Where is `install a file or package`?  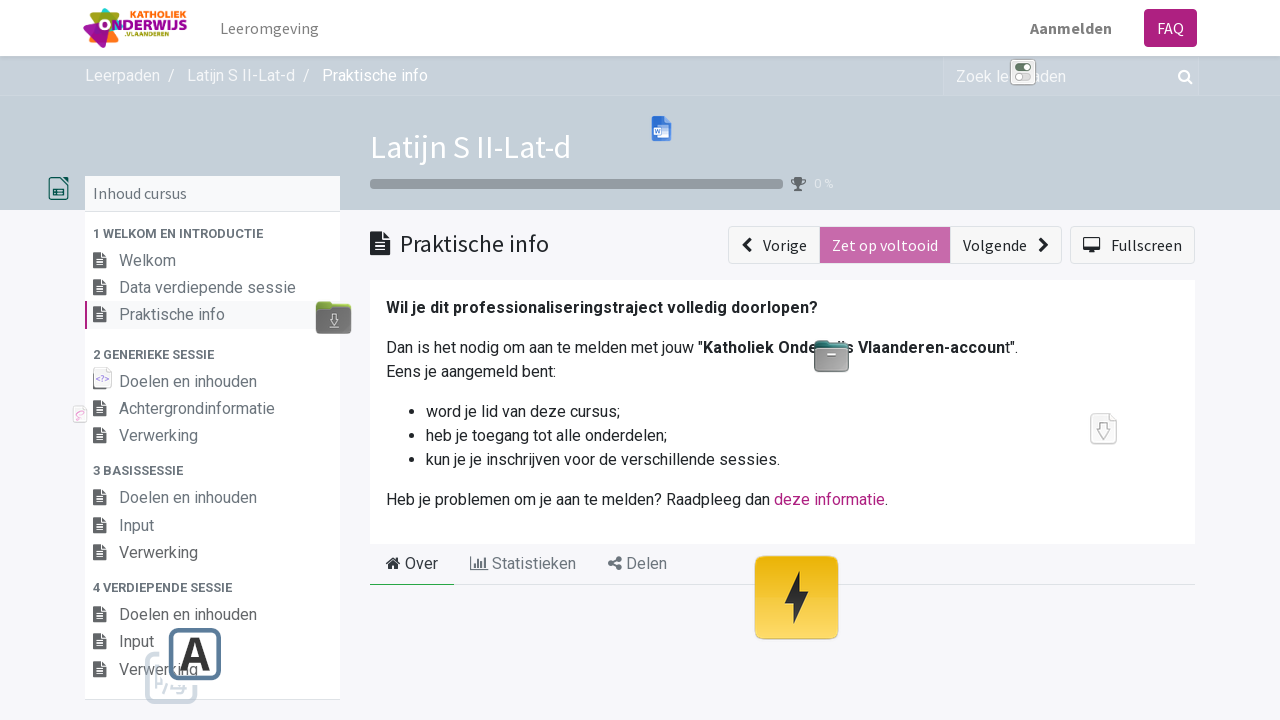 install a file or package is located at coordinates (1103, 428).